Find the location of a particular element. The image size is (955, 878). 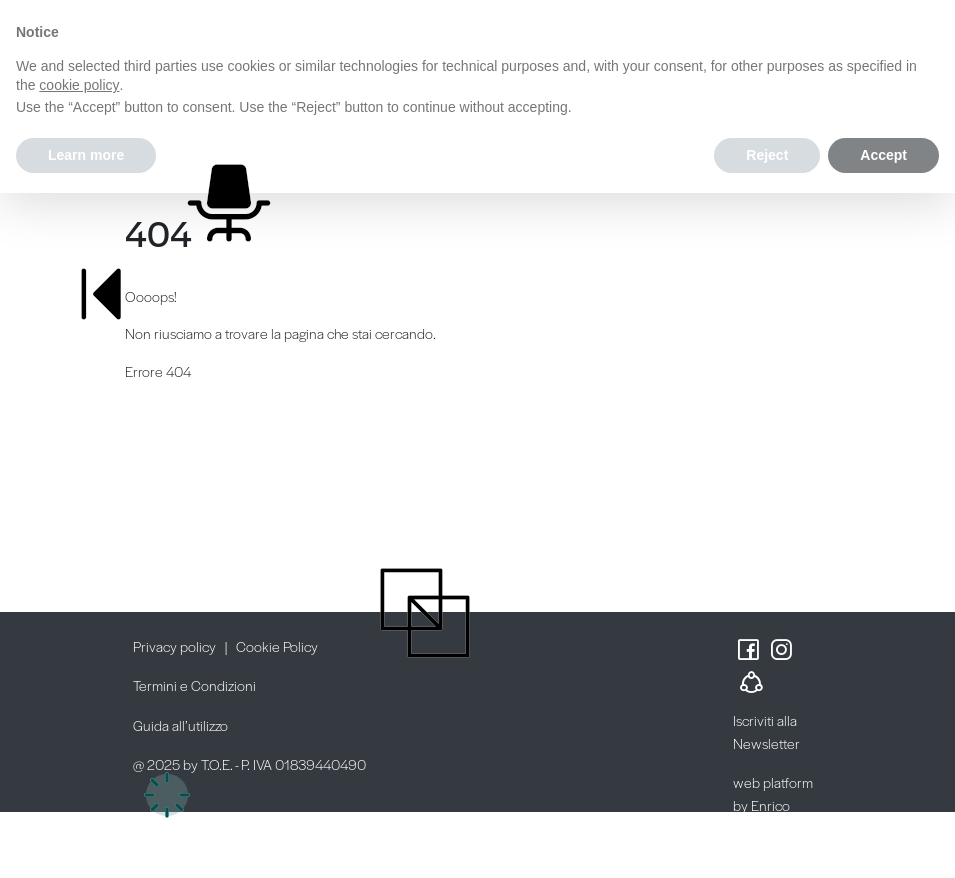

indicates content is loading is located at coordinates (167, 795).